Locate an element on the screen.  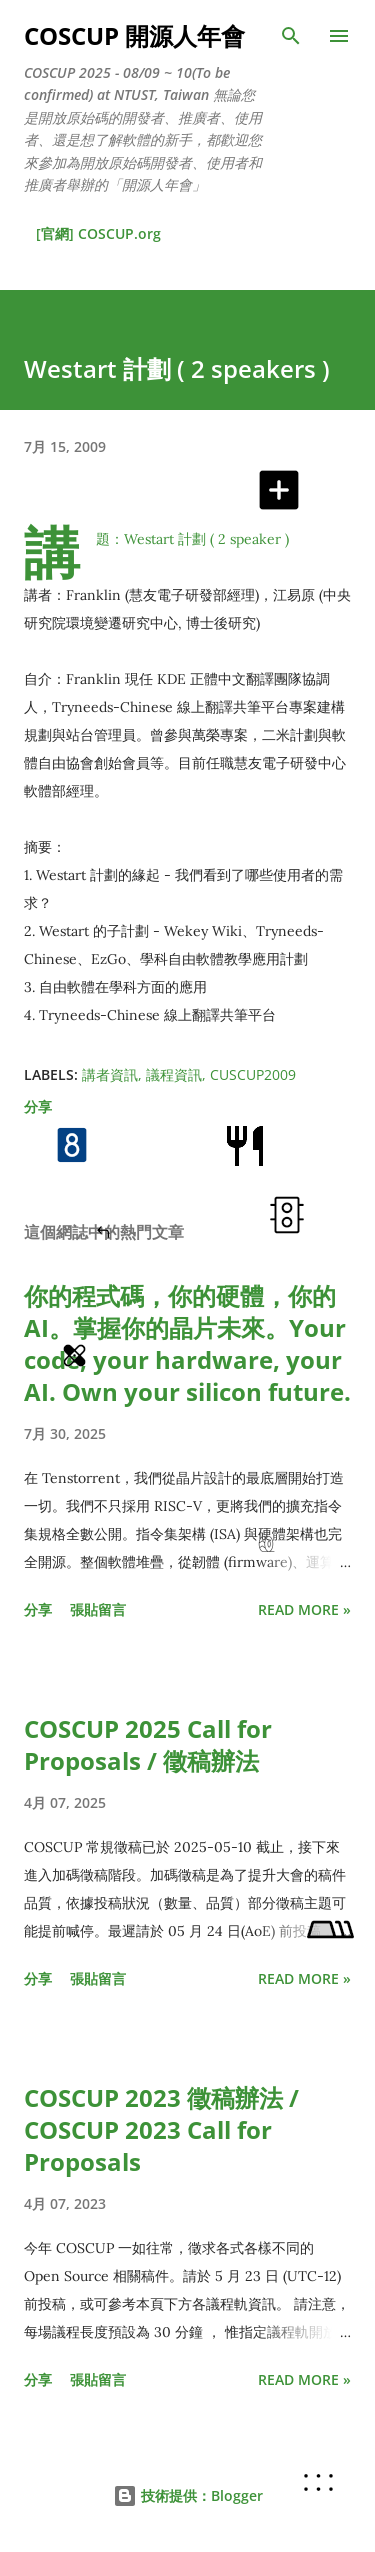
view tire information or status is located at coordinates (266, 1544).